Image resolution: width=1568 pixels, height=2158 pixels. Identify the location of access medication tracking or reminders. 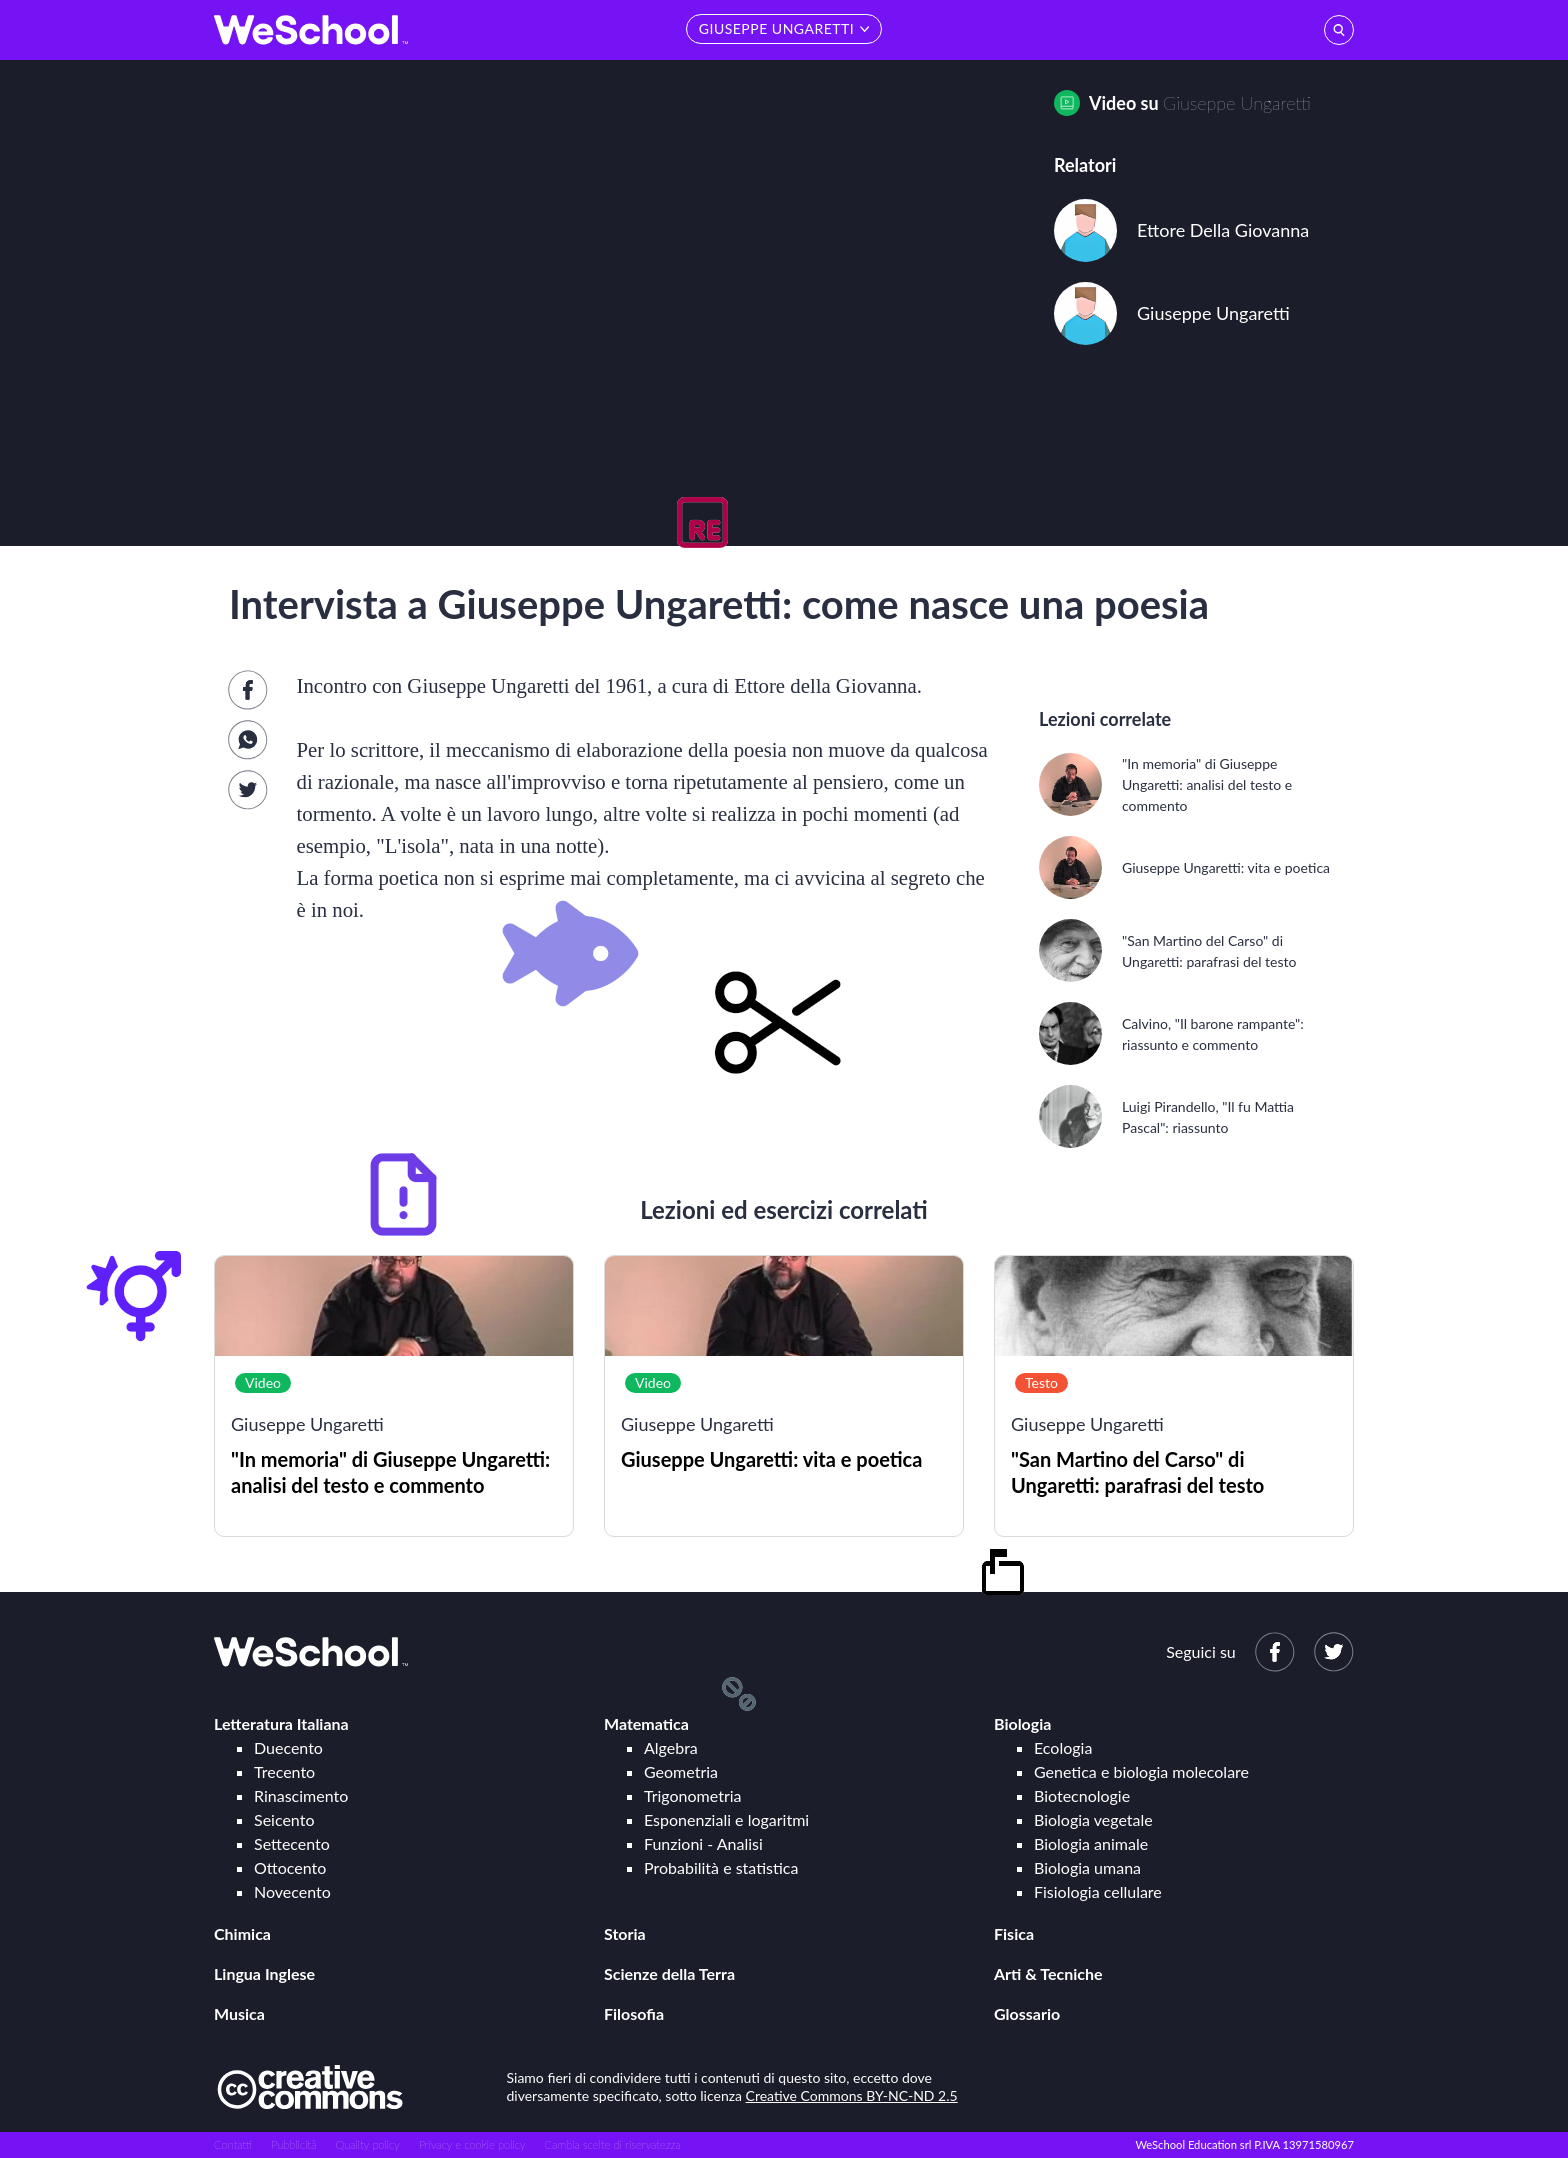
(739, 1694).